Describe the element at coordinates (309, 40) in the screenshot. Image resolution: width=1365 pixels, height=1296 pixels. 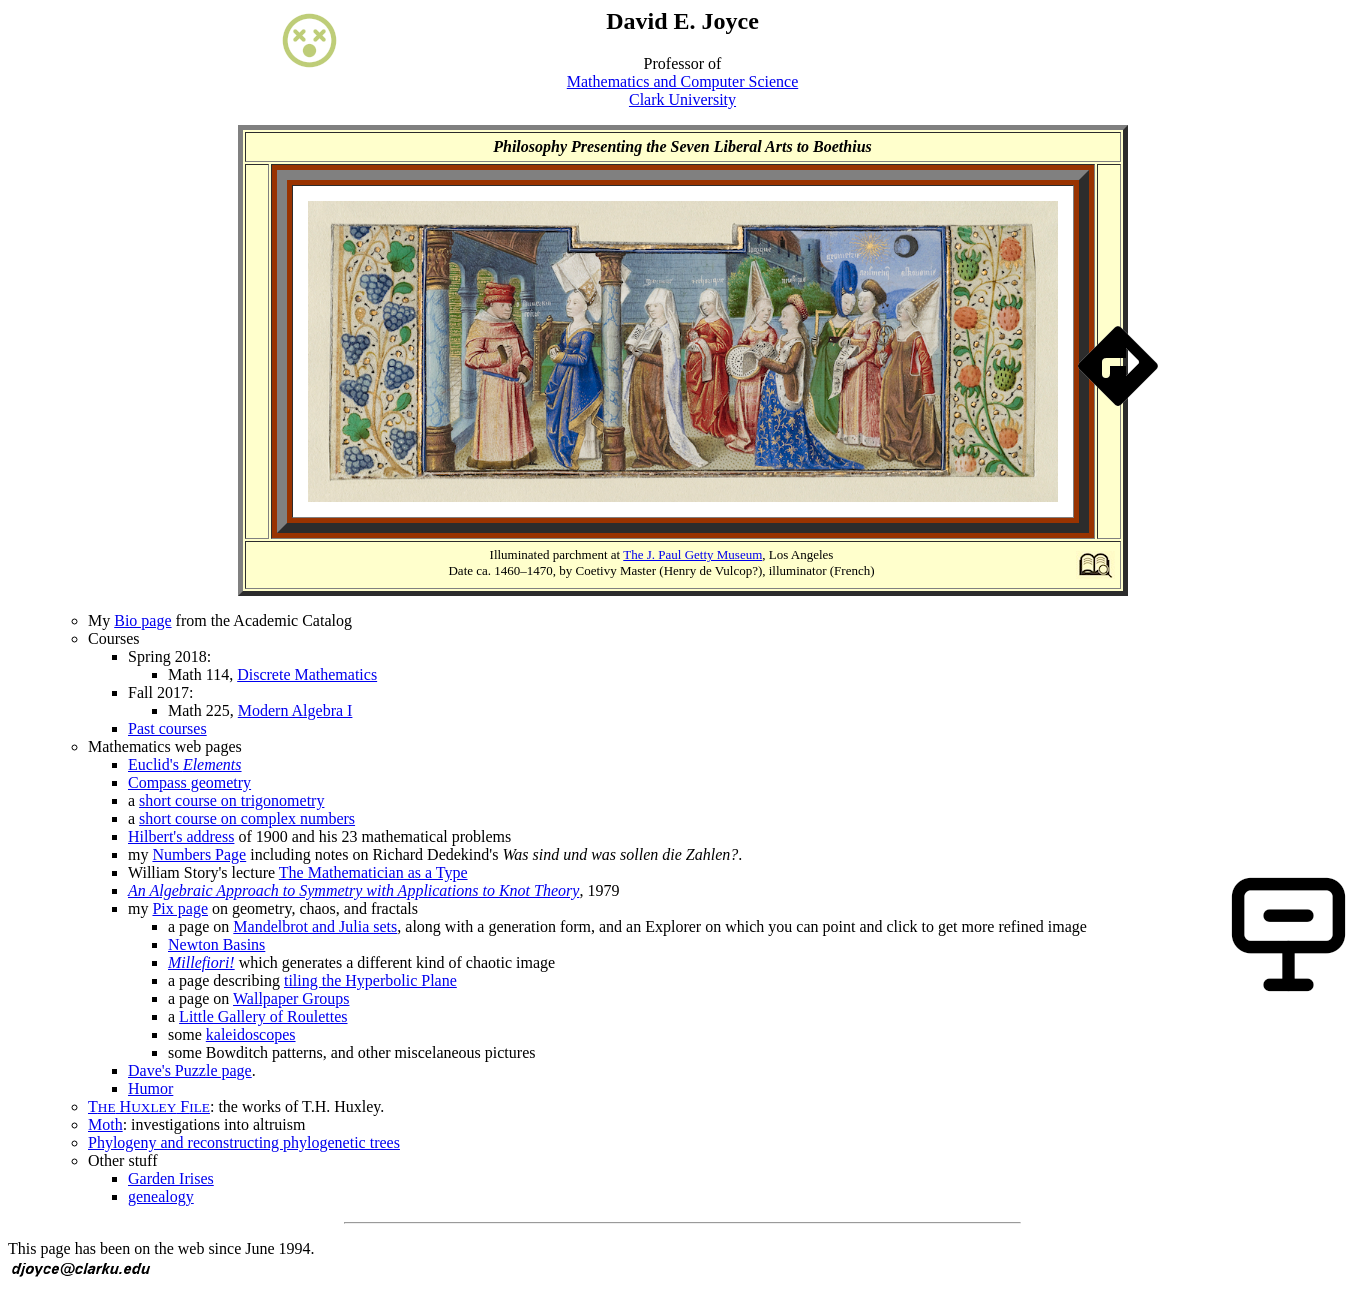
I see `indicates a confused or overwhelmed state` at that location.